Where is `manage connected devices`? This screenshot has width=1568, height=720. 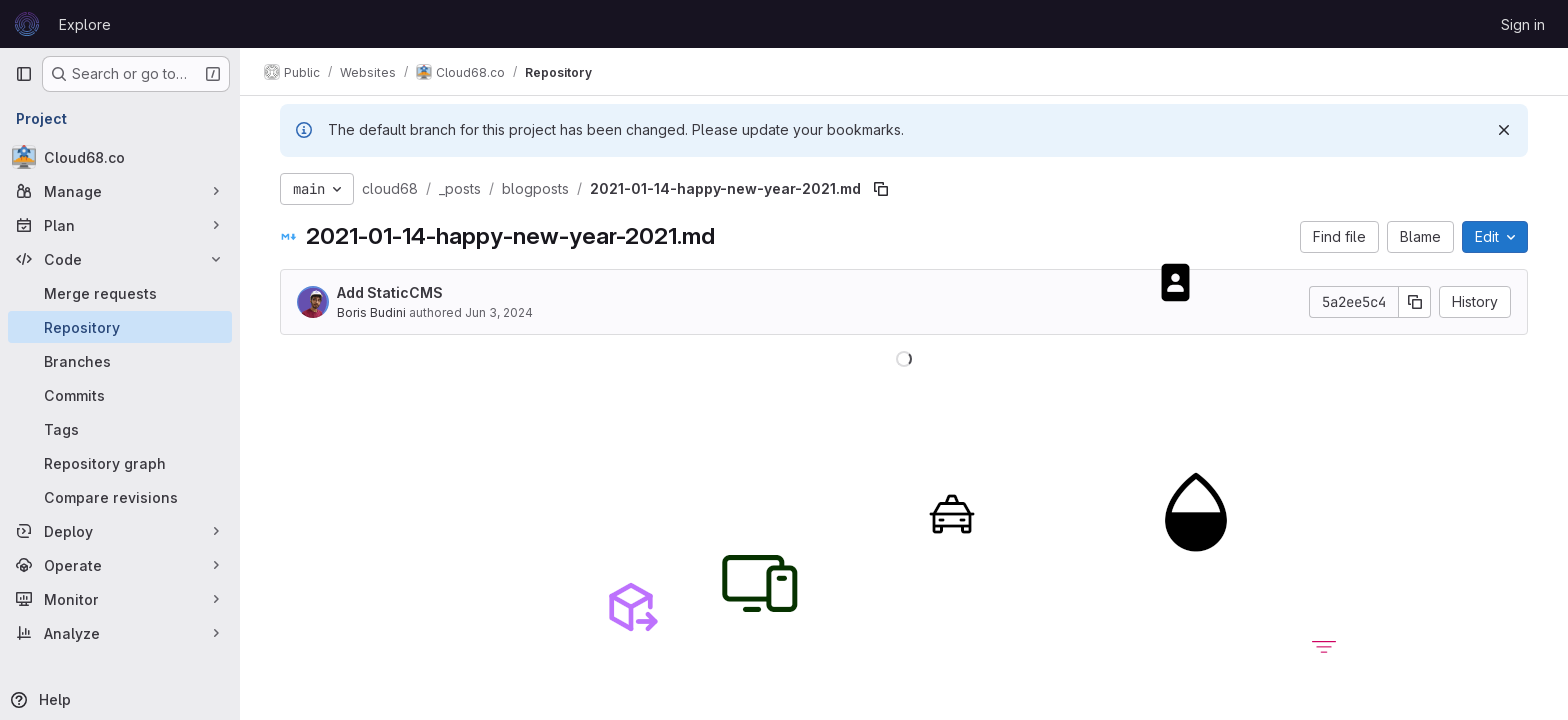 manage connected devices is located at coordinates (758, 583).